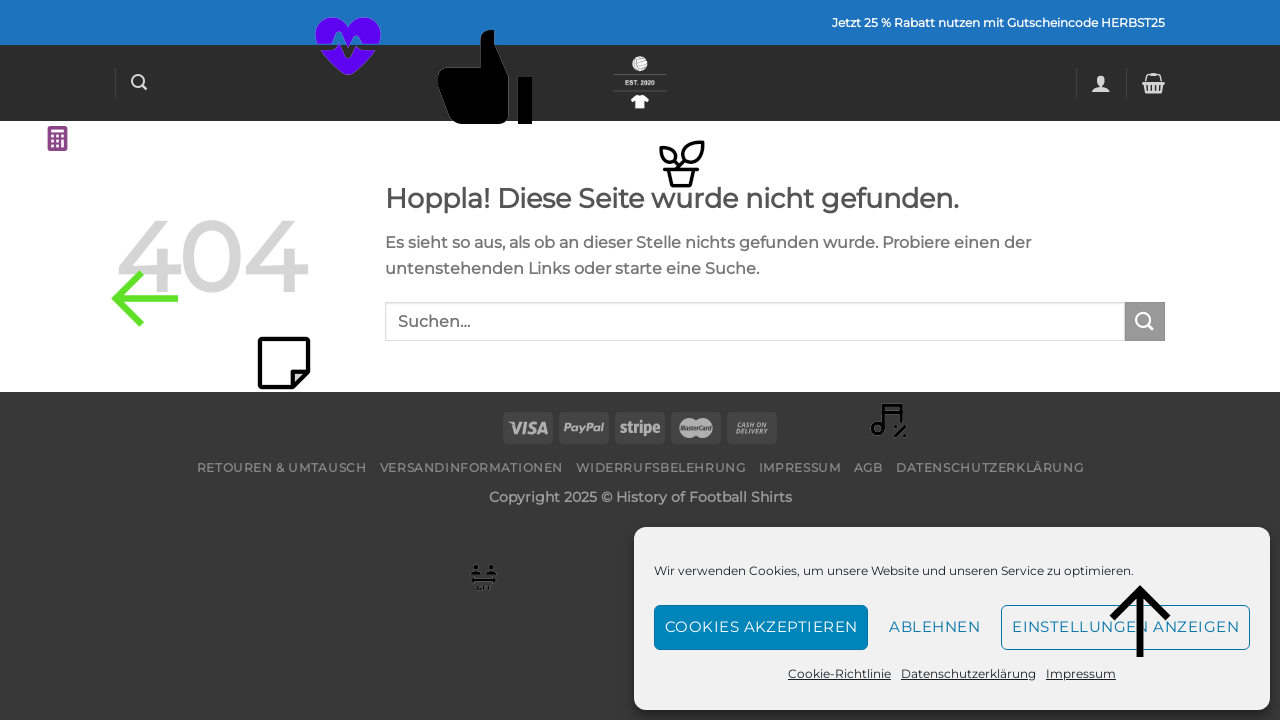 This screenshot has height=720, width=1280. What do you see at coordinates (144, 298) in the screenshot?
I see `go back to the previous page` at bounding box center [144, 298].